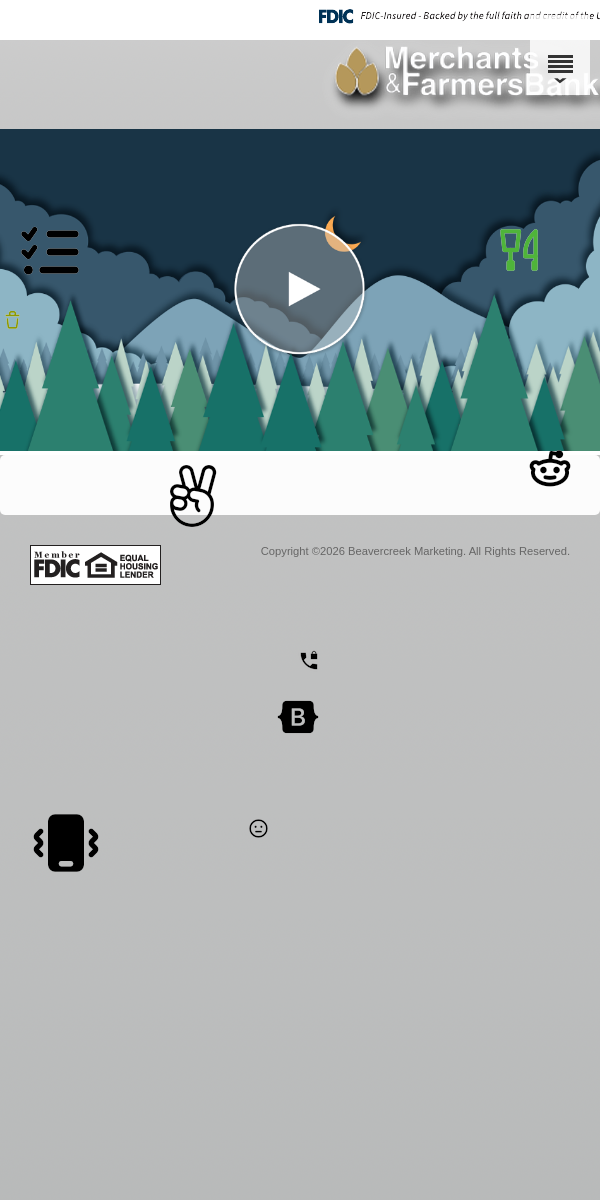 The width and height of the screenshot is (600, 1200). Describe the element at coordinates (12, 320) in the screenshot. I see `delete this item` at that location.